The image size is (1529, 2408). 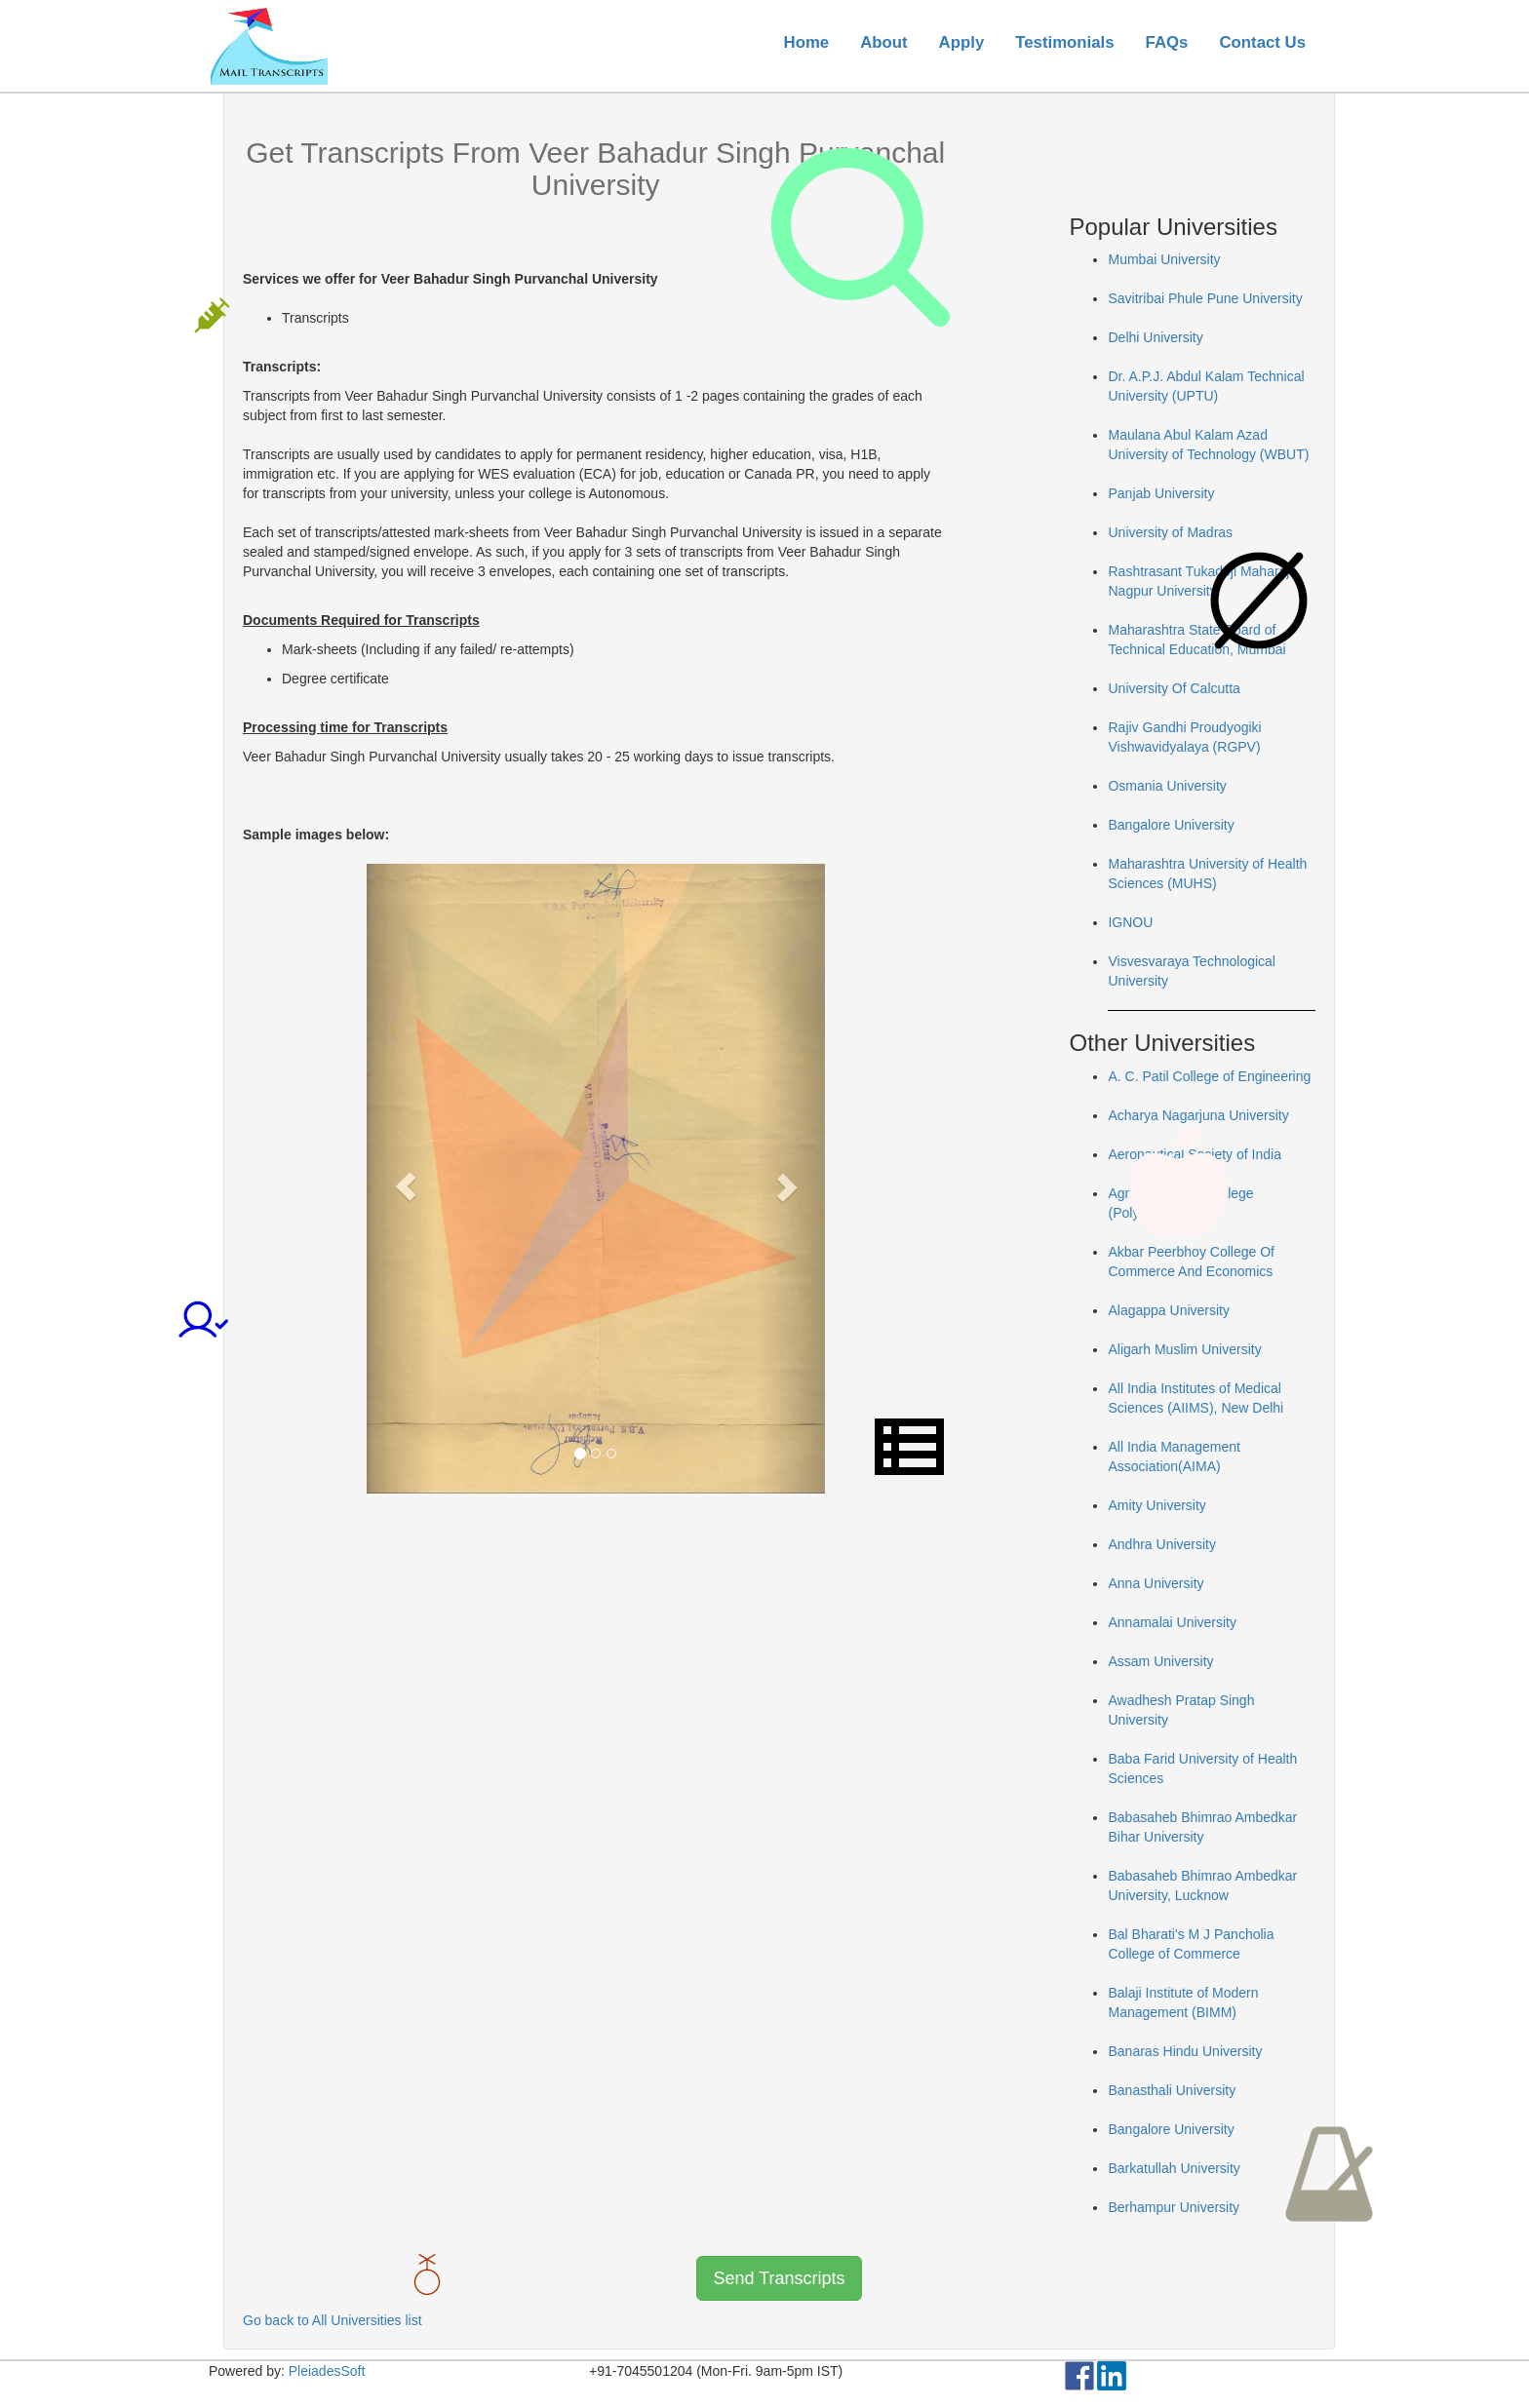 I want to click on switch to list view, so click(x=912, y=1447).